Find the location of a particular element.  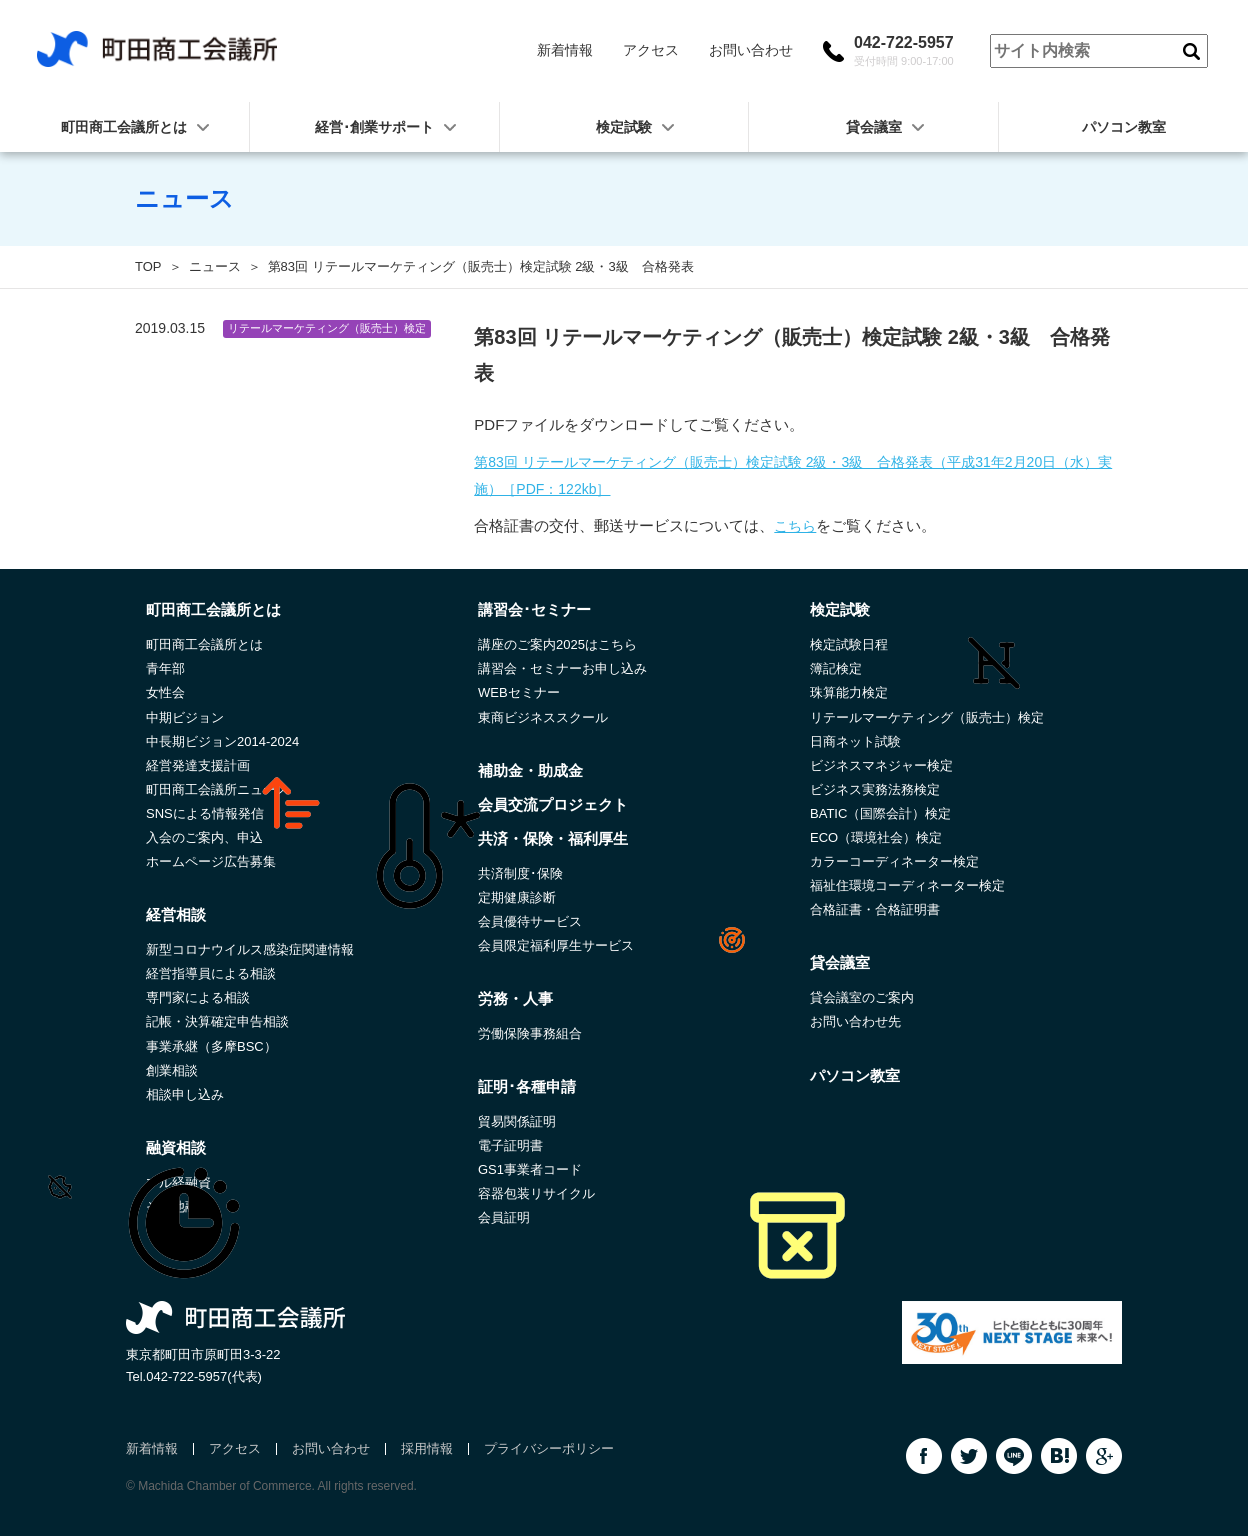

sort items in ascending order is located at coordinates (291, 803).